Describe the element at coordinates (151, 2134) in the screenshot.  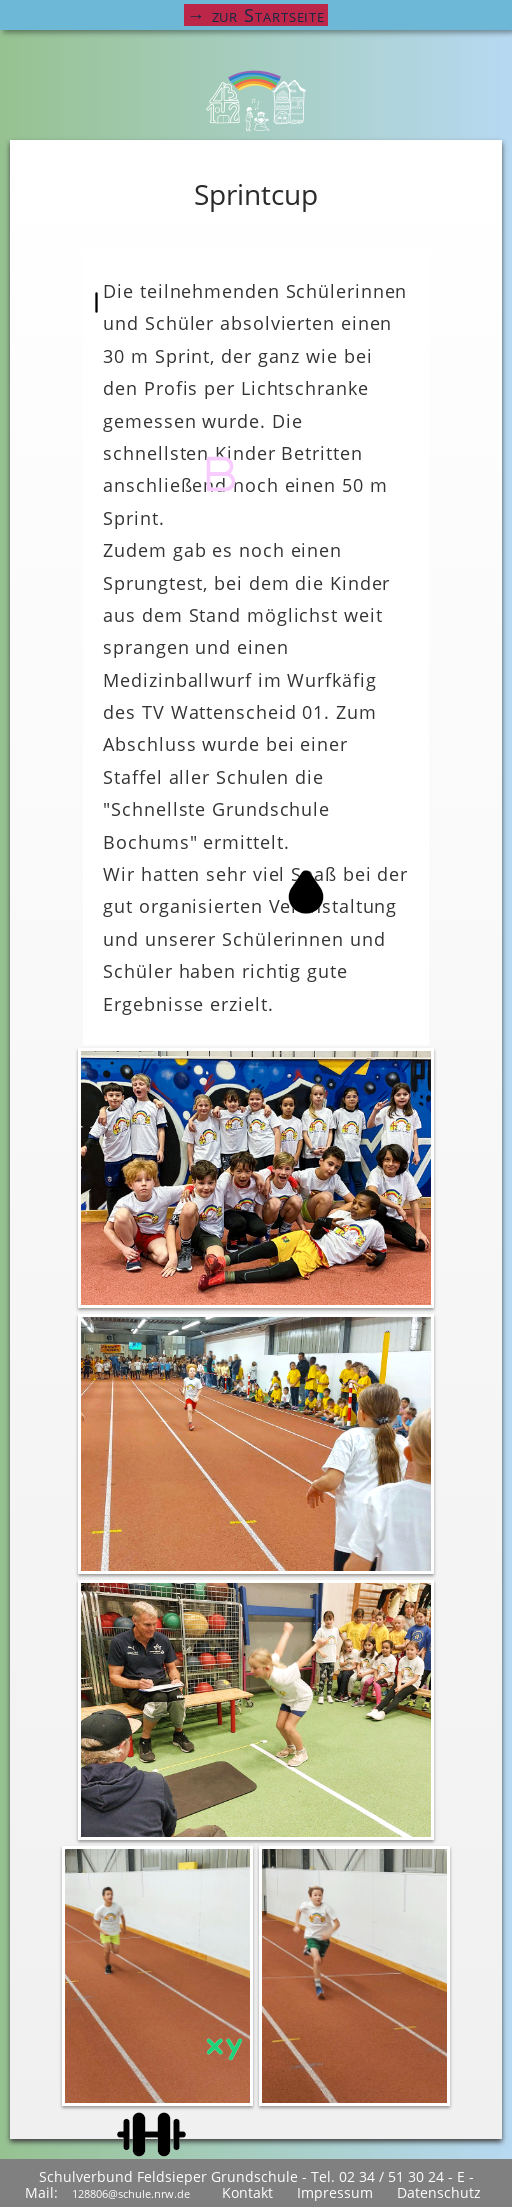
I see `access workout or fitness features` at that location.